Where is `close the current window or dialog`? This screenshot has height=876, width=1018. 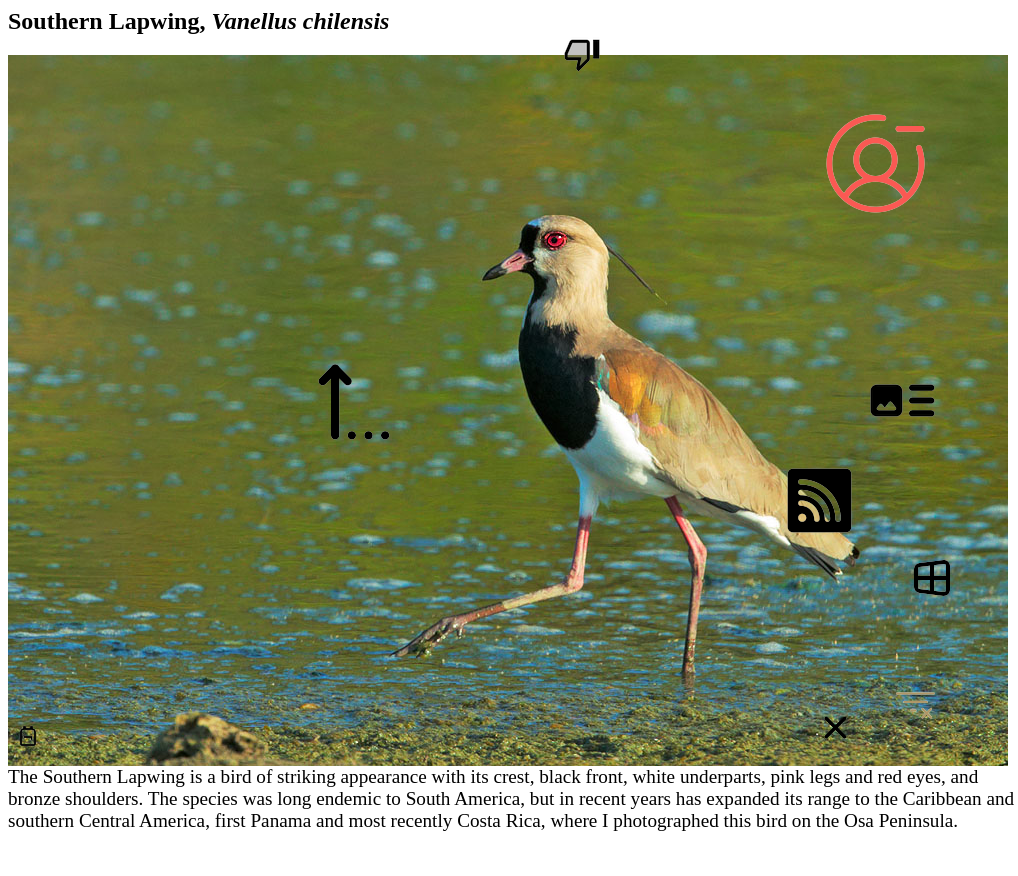
close the current window or dialog is located at coordinates (835, 727).